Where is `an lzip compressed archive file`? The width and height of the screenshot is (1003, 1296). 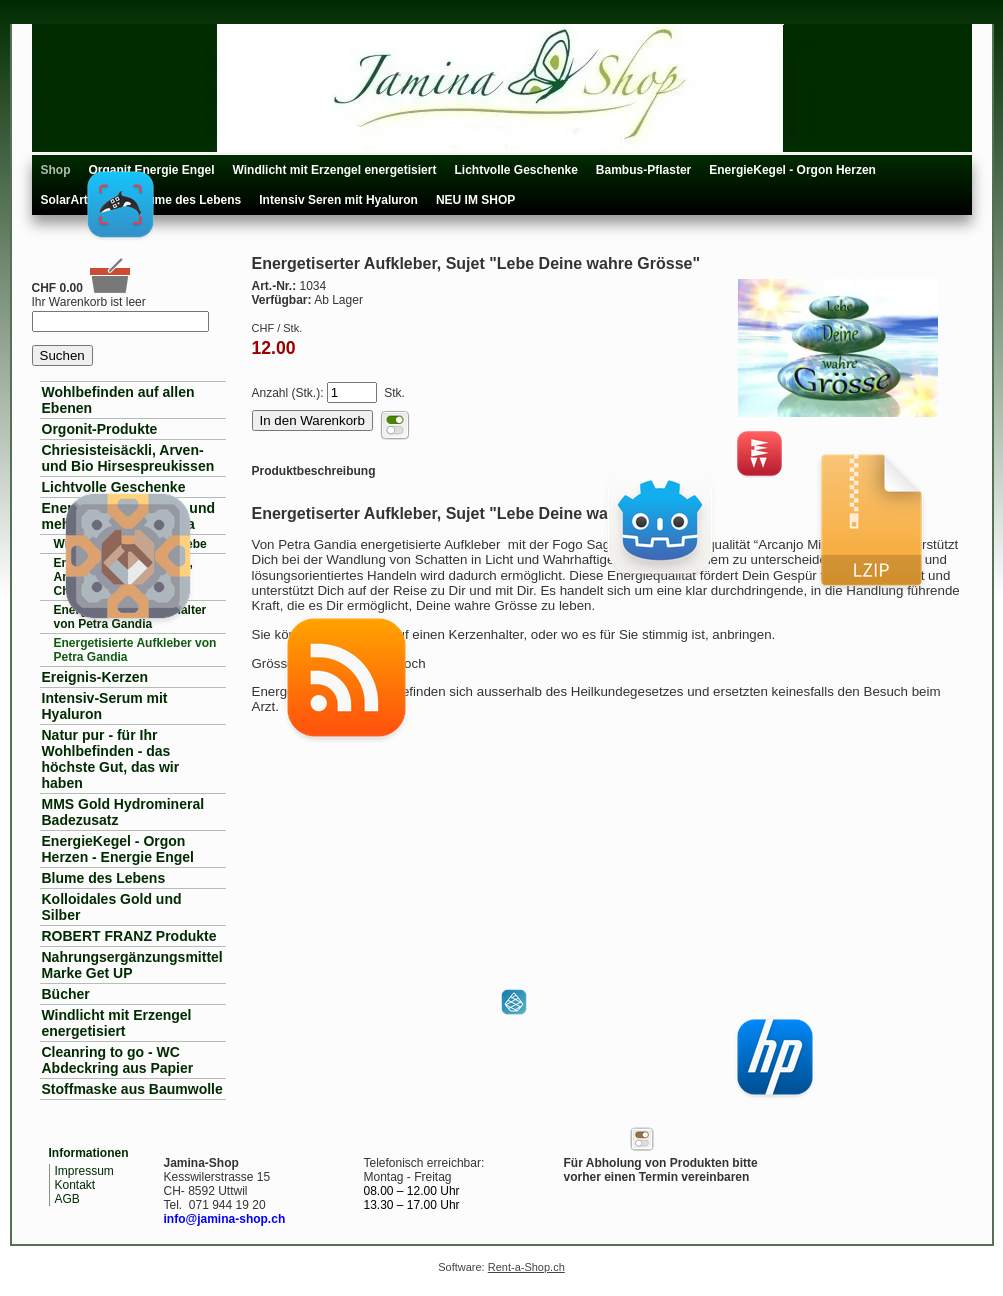 an lzip compressed archive file is located at coordinates (871, 522).